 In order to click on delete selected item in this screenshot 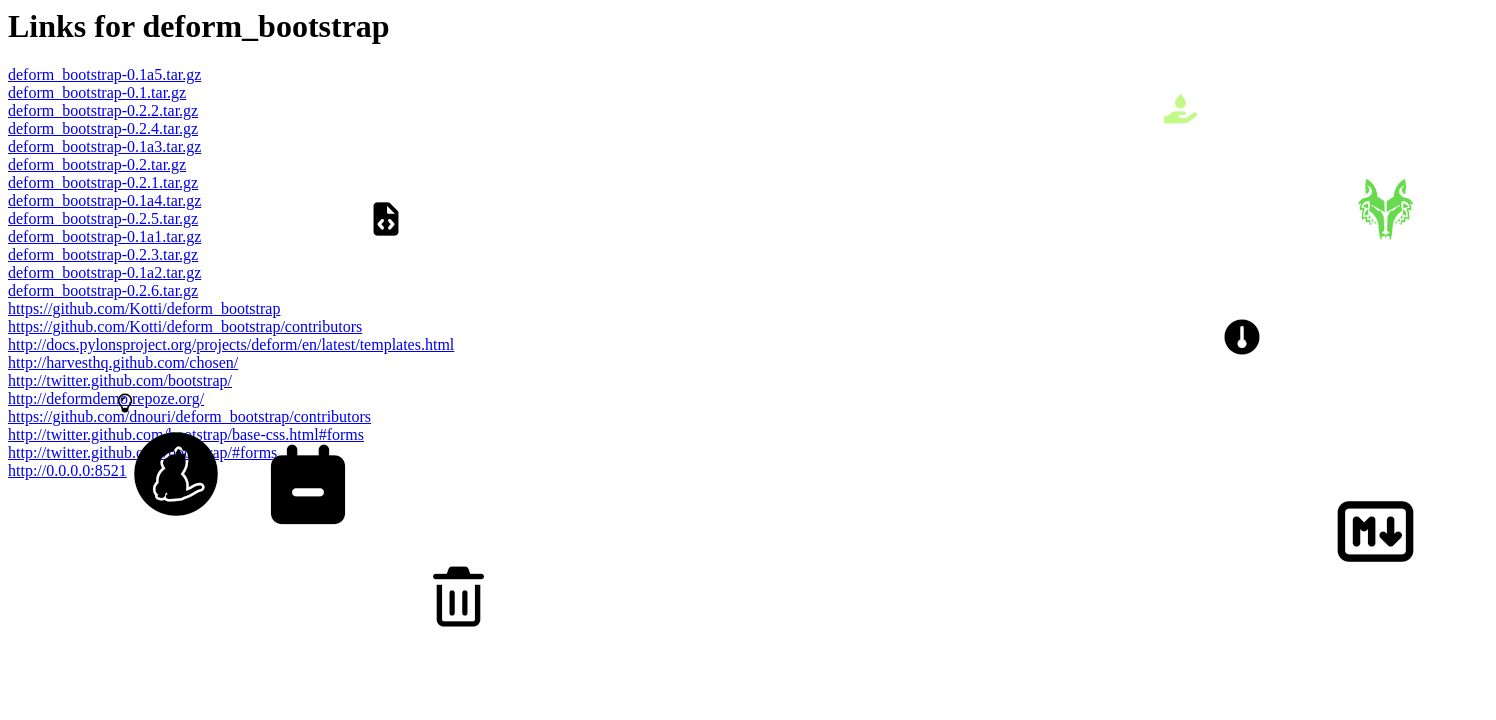, I will do `click(458, 597)`.